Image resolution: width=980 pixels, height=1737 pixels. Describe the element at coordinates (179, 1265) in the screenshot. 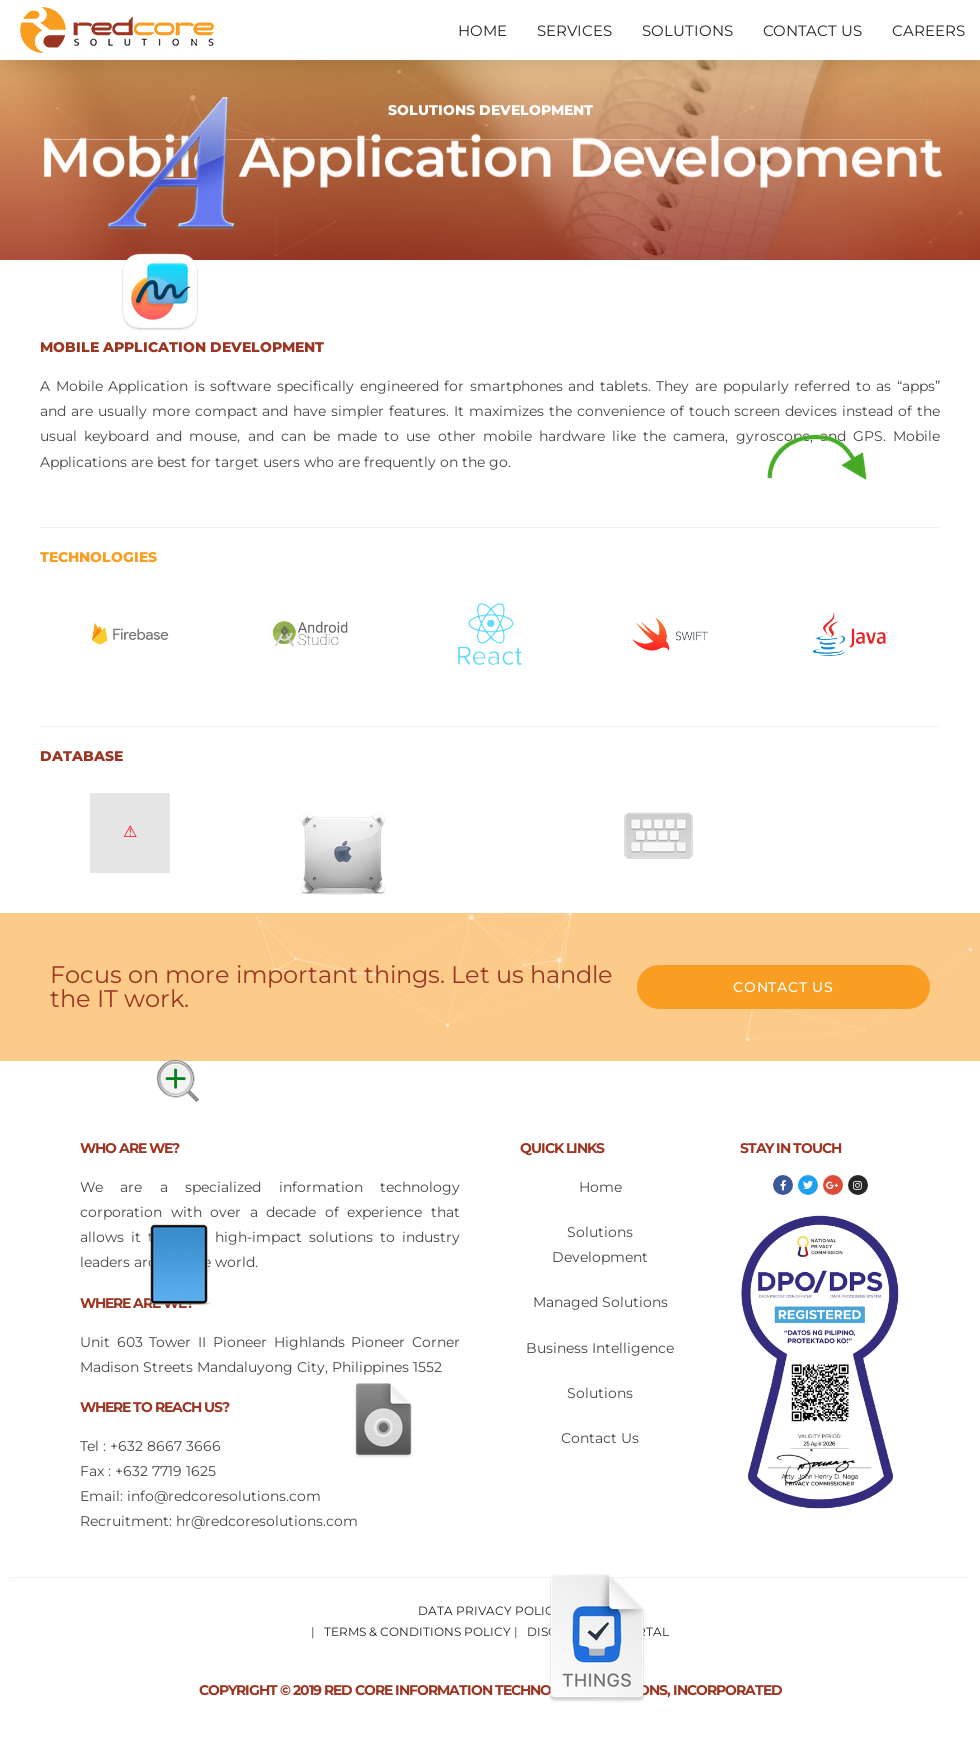

I see `iPad Pro device in connected devices list` at that location.